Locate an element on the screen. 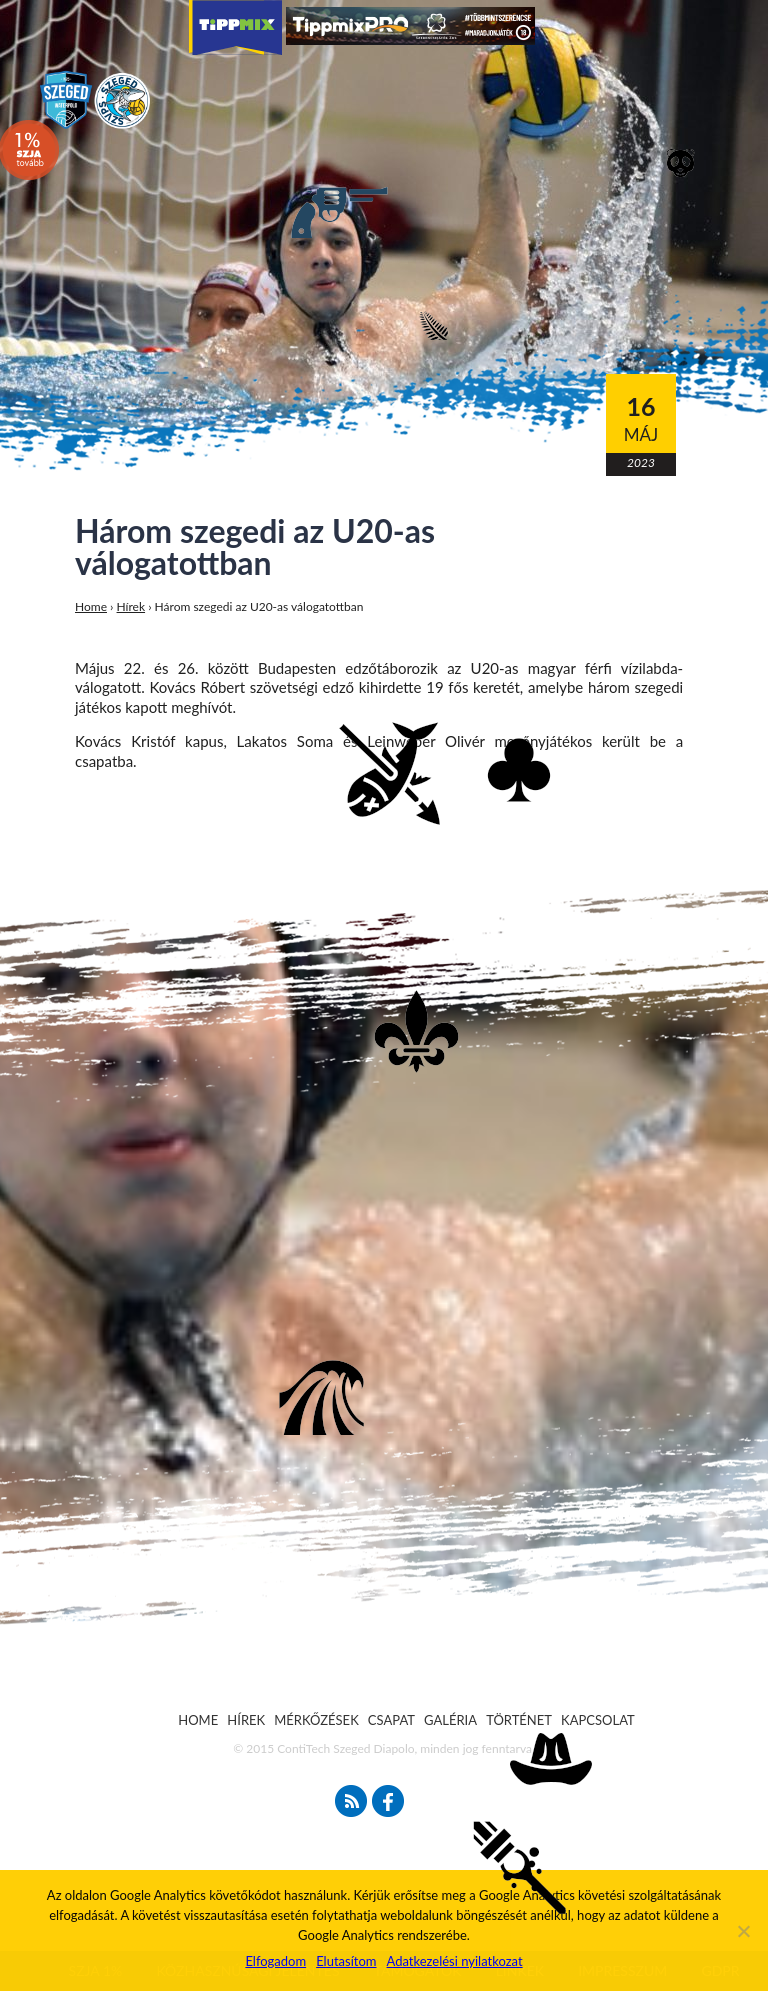 The height and width of the screenshot is (1991, 768). indicates plant or nature category is located at coordinates (433, 325).